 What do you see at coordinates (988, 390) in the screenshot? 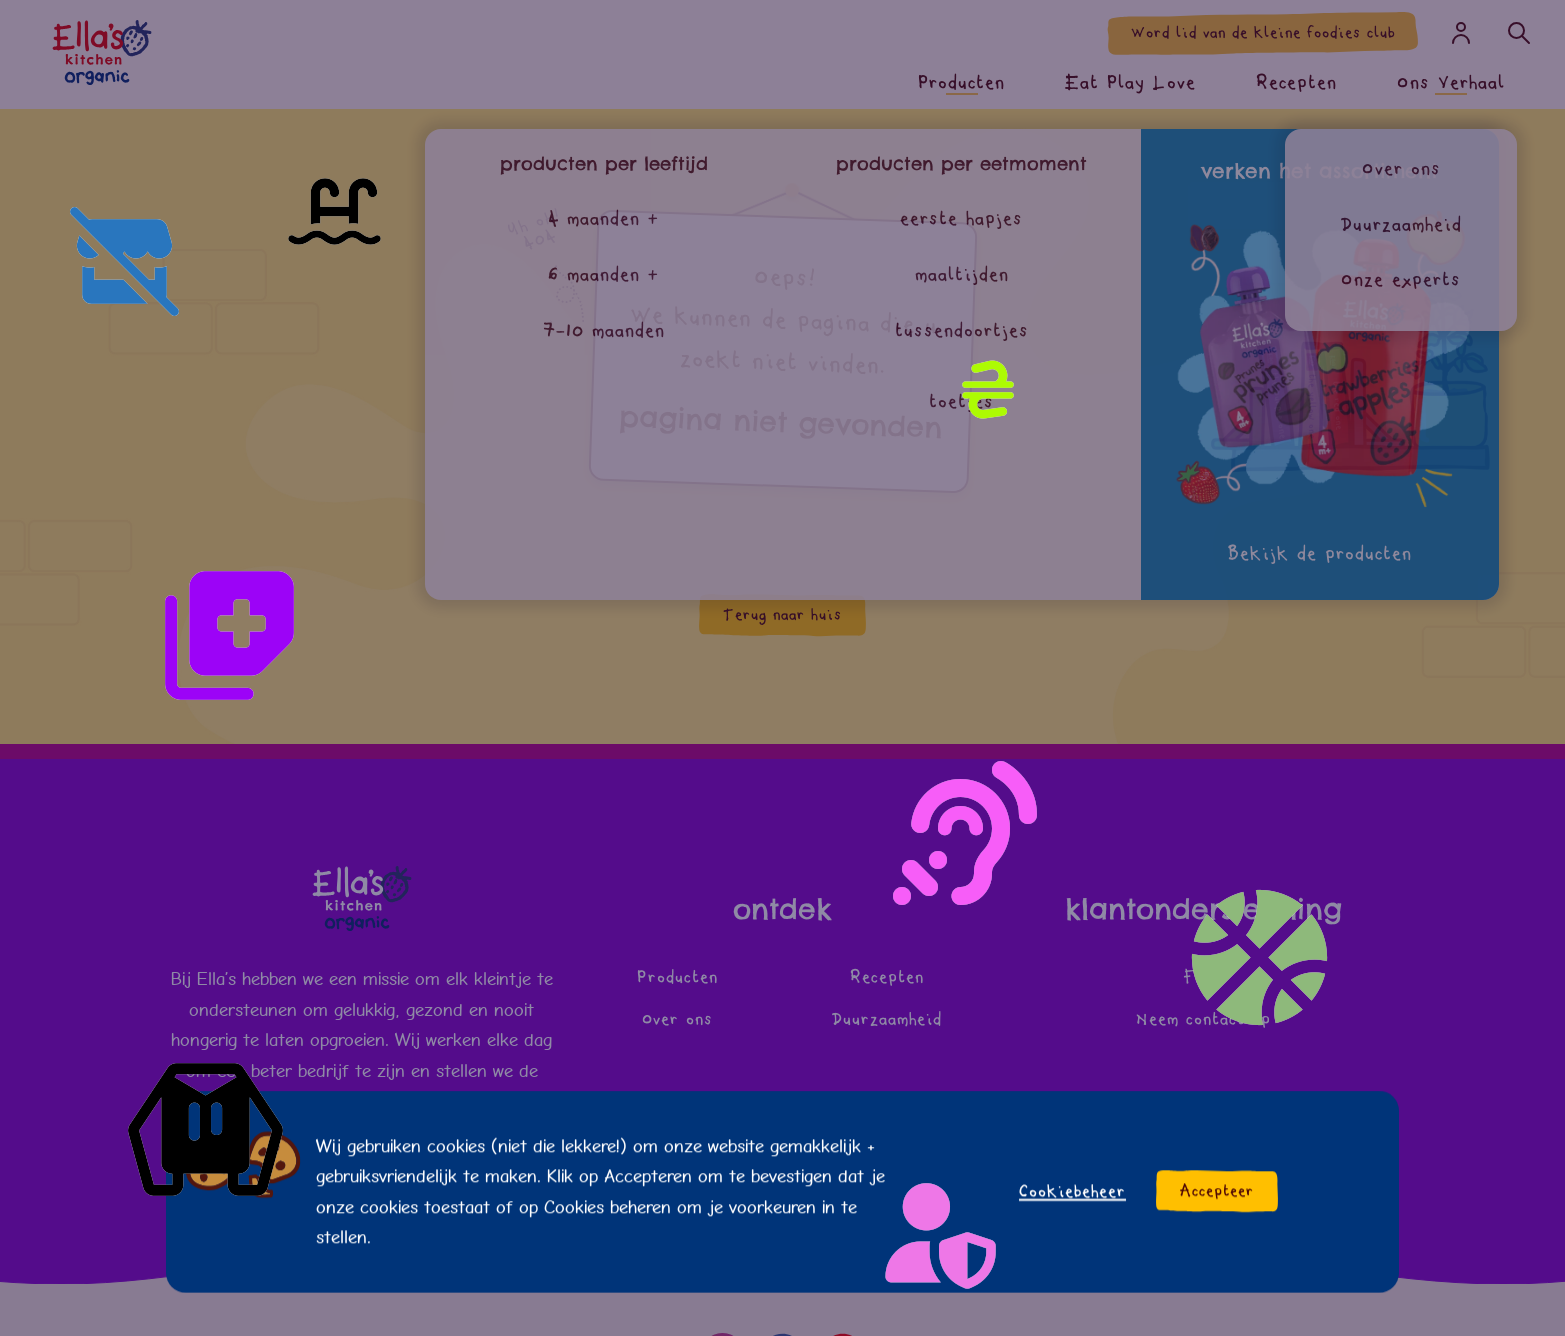
I see `indicates Ukrainian hryvnia currency` at bounding box center [988, 390].